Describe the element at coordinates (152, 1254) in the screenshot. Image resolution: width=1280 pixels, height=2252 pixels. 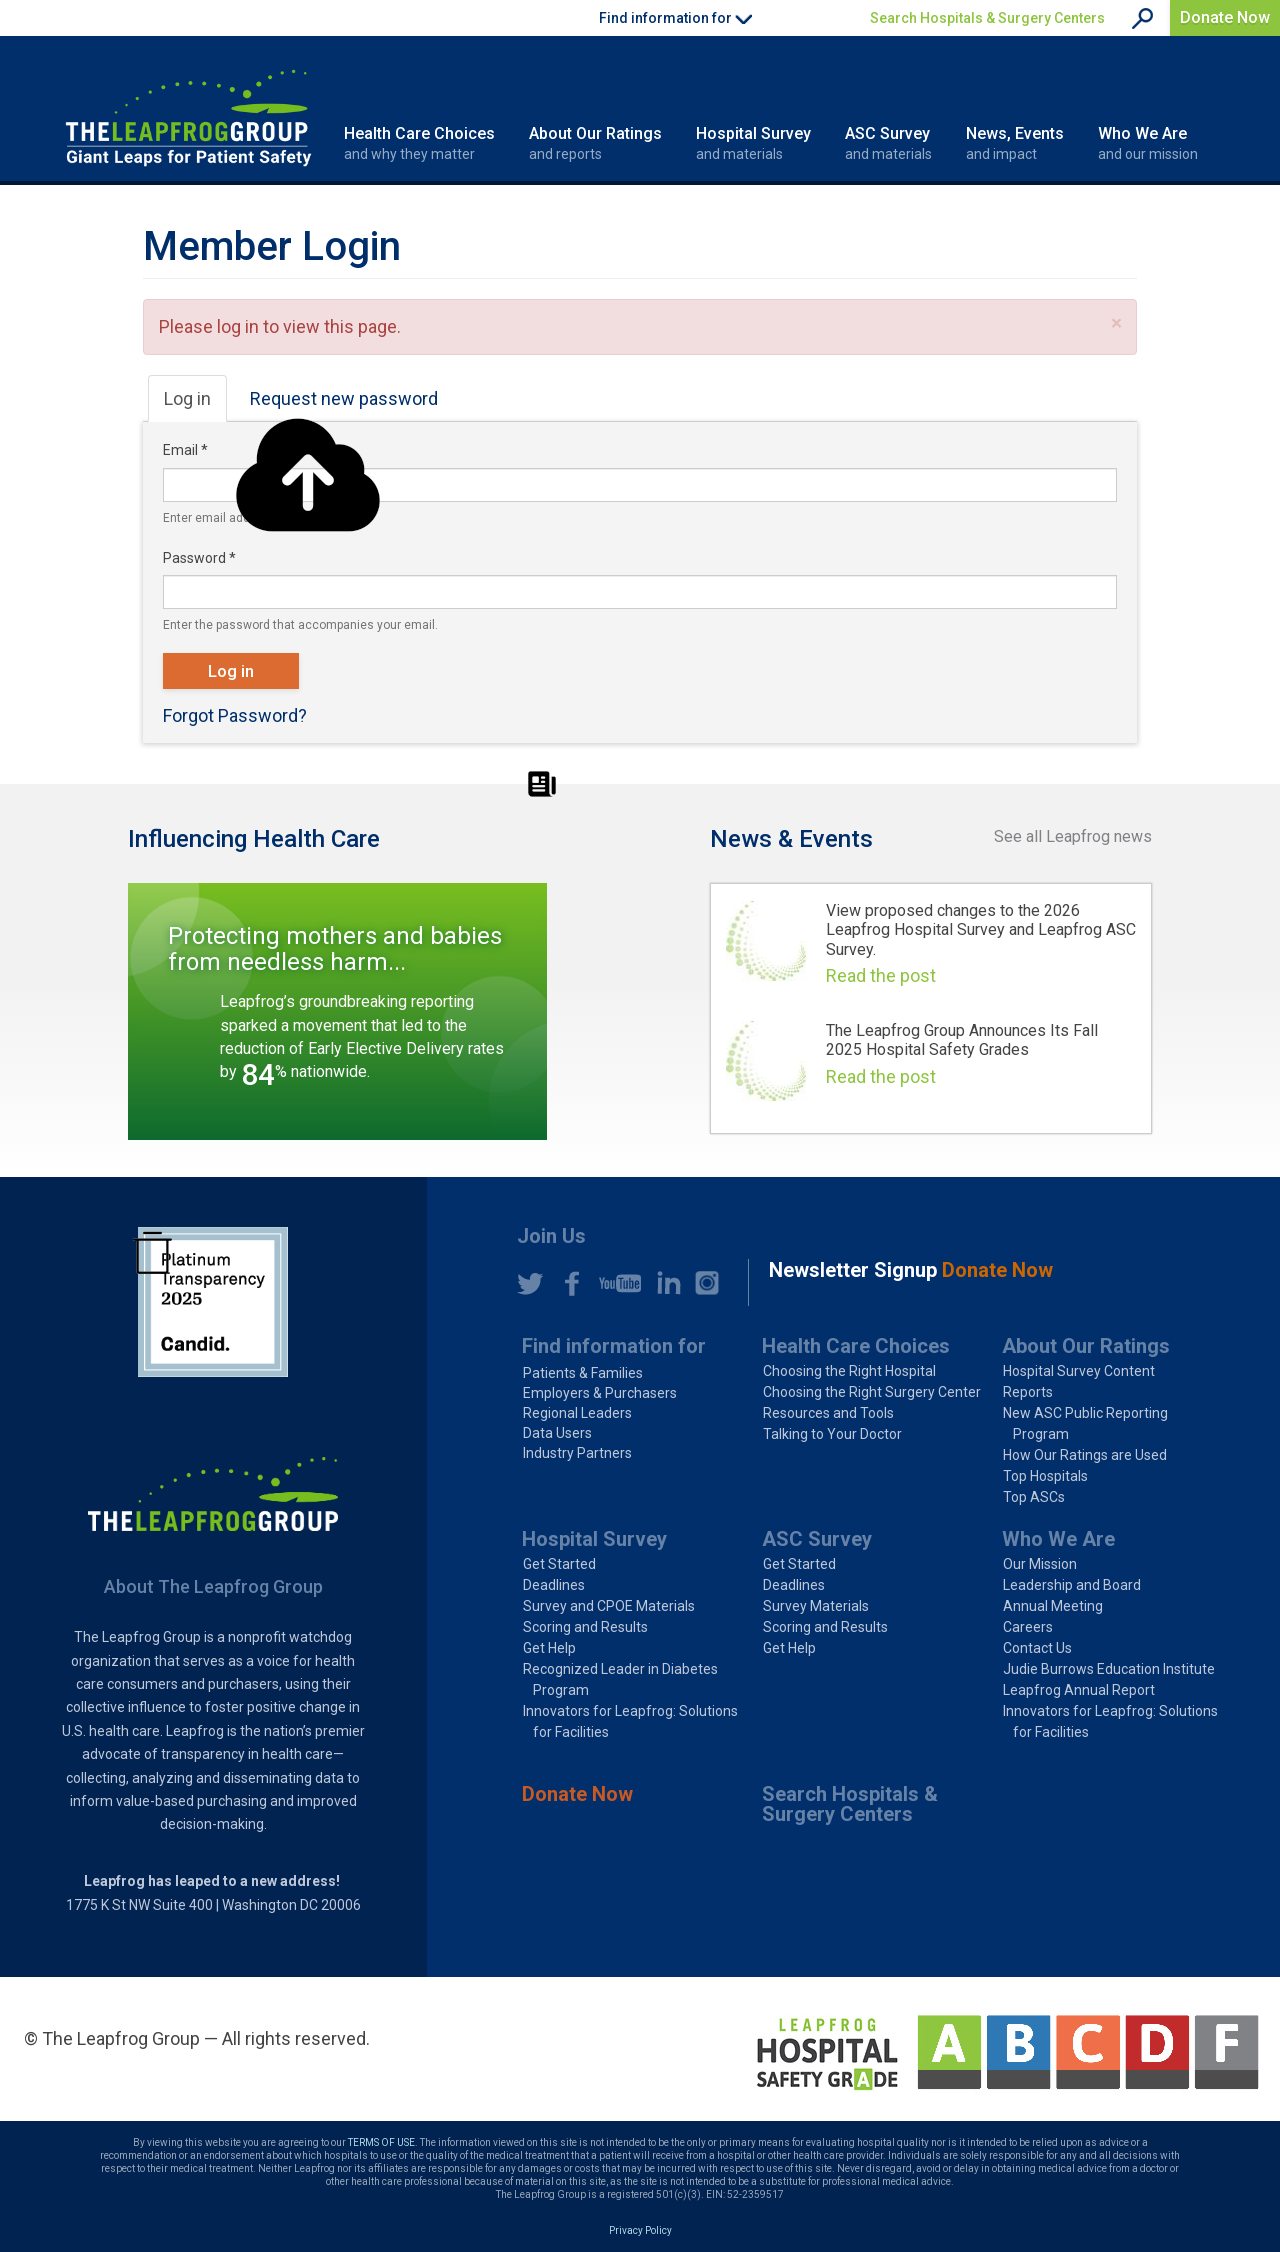
I see `delete this item` at that location.